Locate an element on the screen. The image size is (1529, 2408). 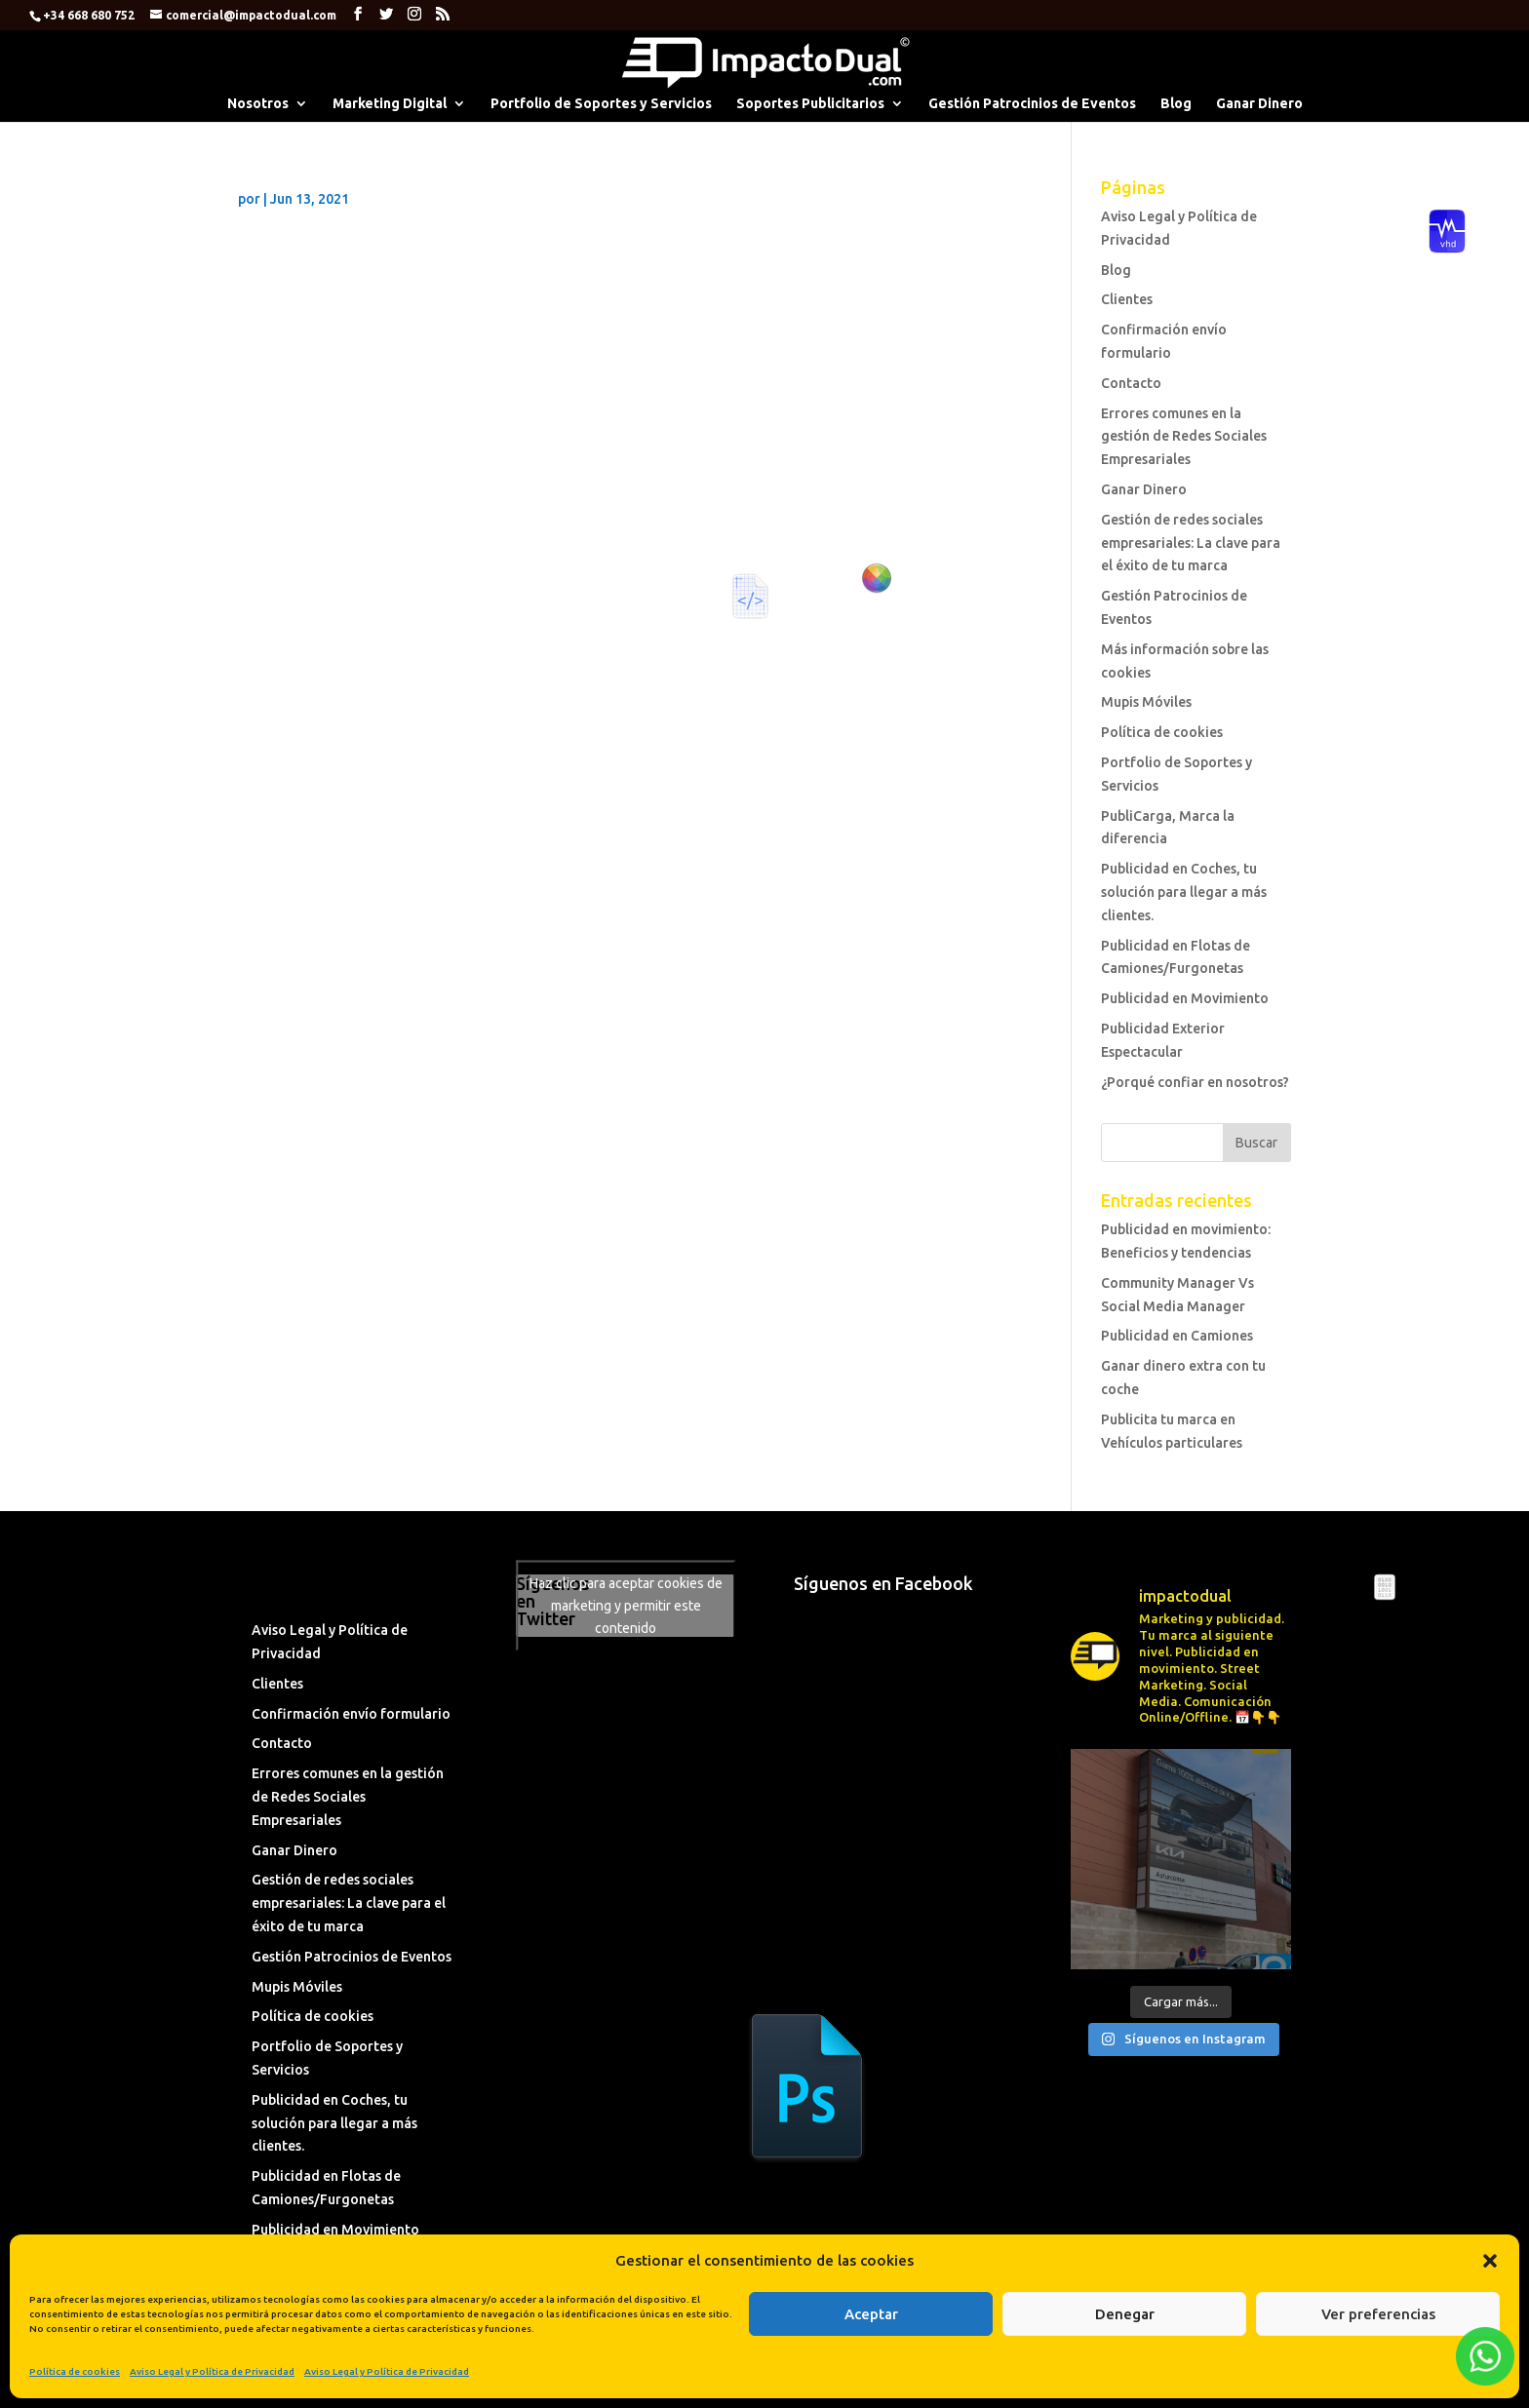
twig template file icon is located at coordinates (750, 596).